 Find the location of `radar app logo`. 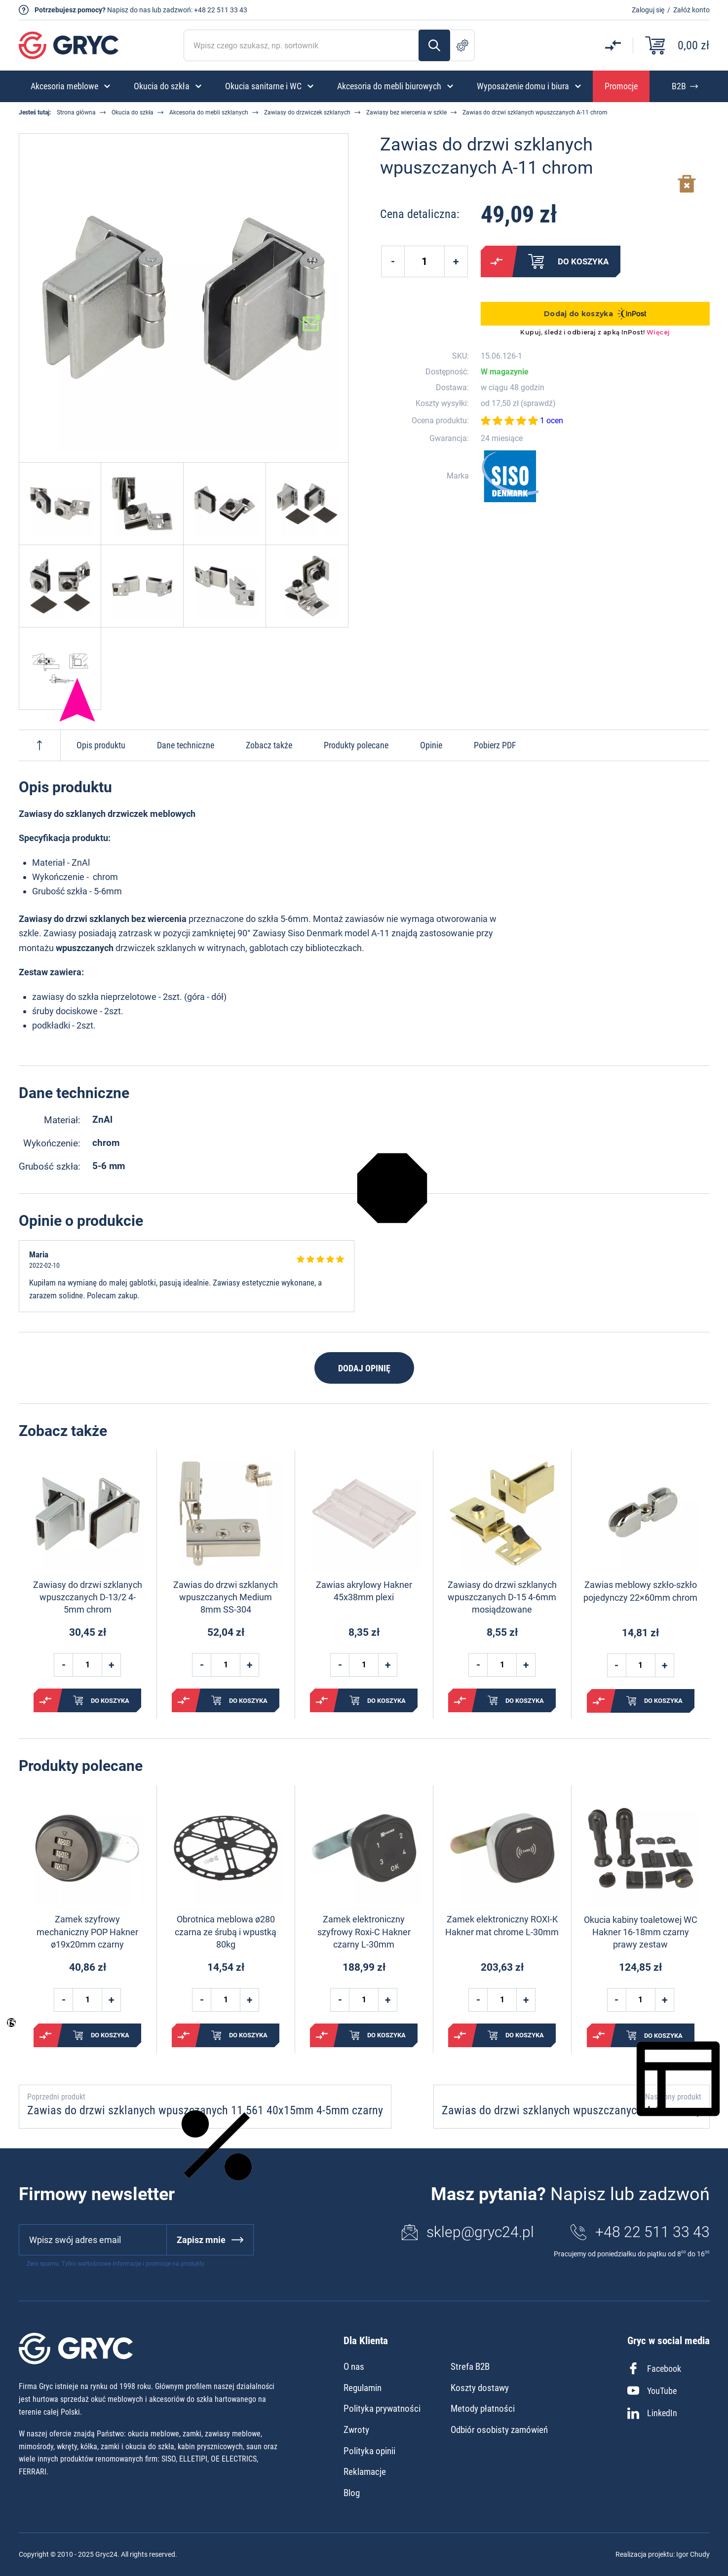

radar app logo is located at coordinates (77, 699).